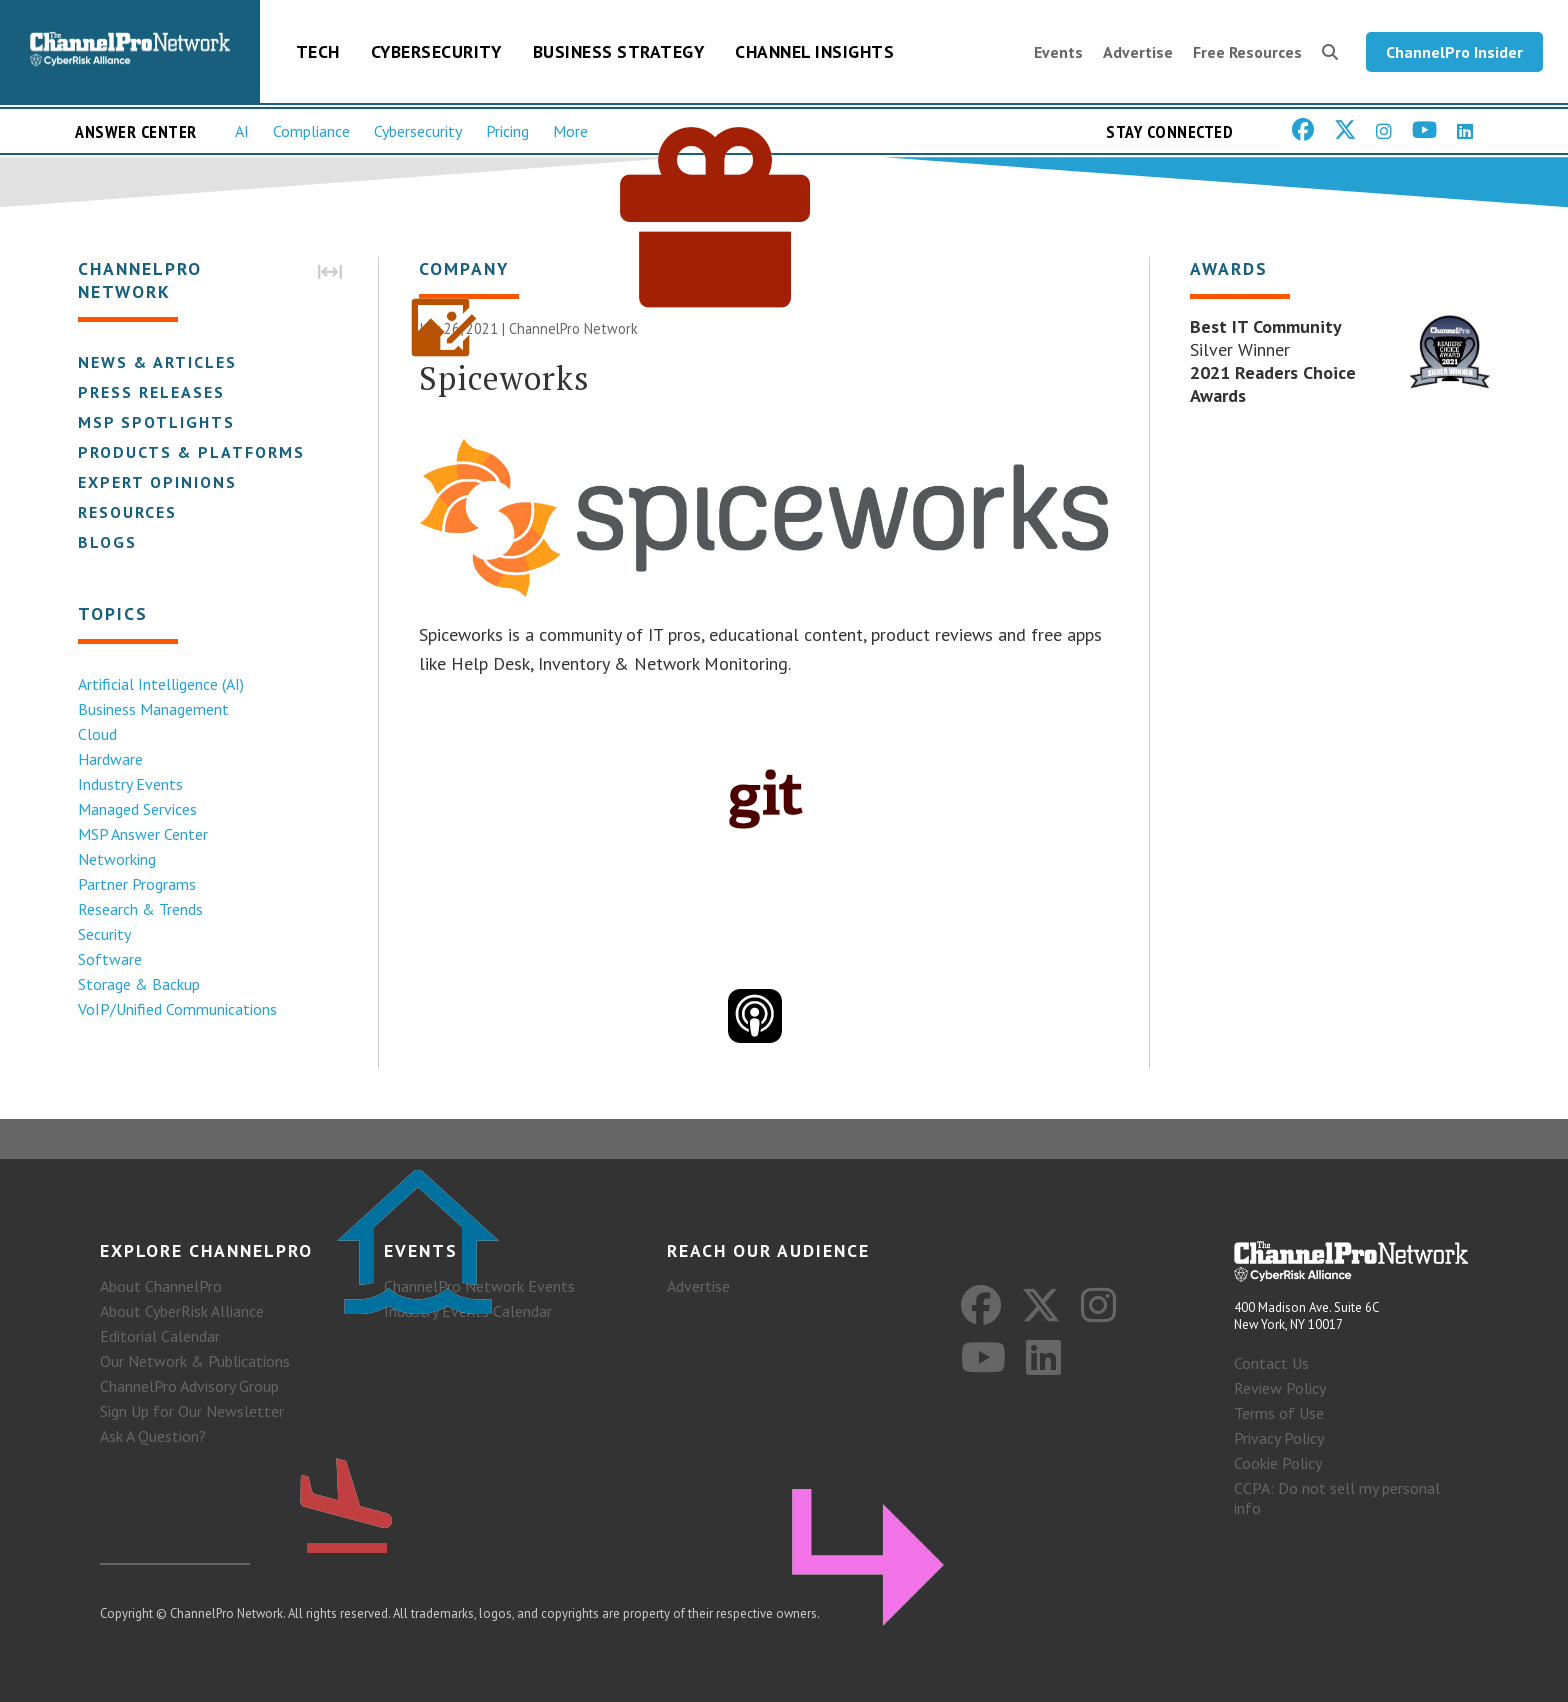 Image resolution: width=1568 pixels, height=1702 pixels. I want to click on edit or modify an image, so click(440, 327).